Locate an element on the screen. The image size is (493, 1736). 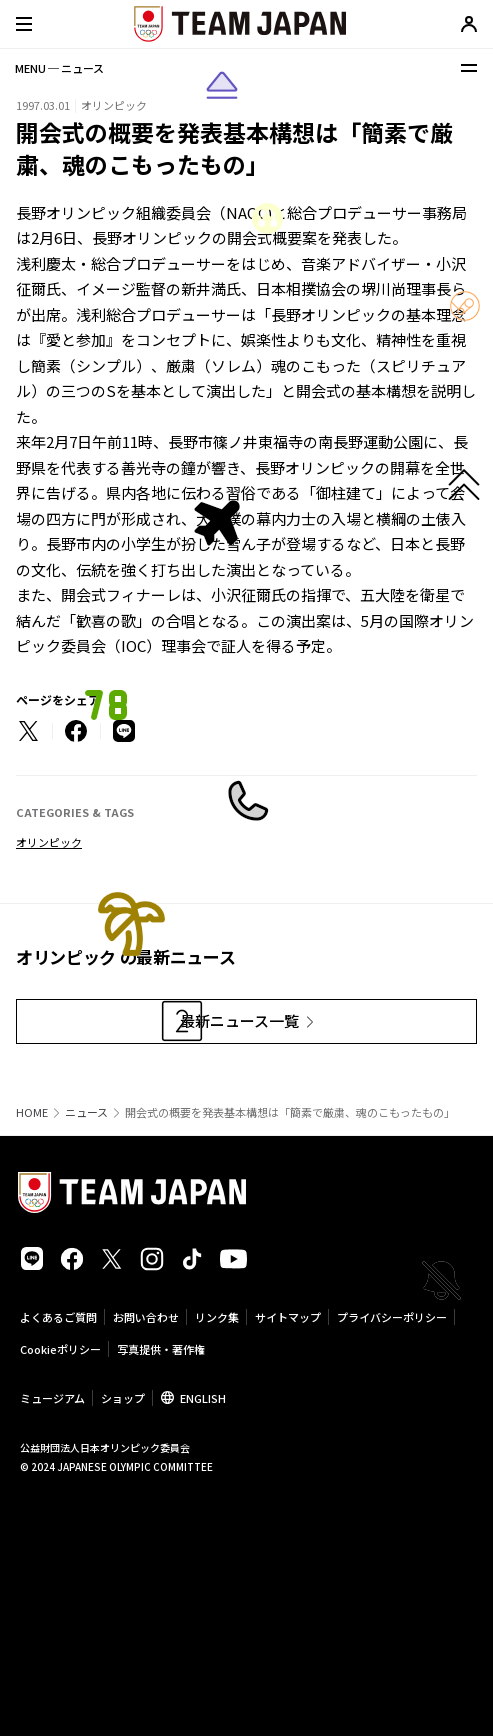
eject media or disc is located at coordinates (222, 87).